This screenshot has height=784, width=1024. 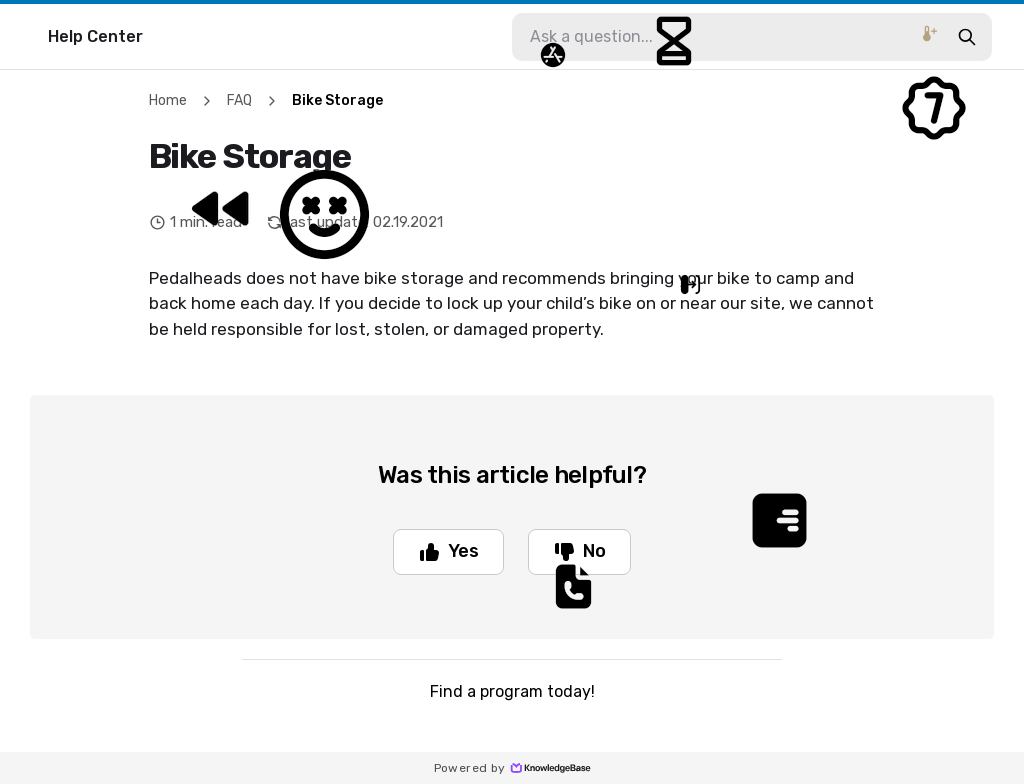 What do you see at coordinates (553, 55) in the screenshot?
I see `open the app store` at bounding box center [553, 55].